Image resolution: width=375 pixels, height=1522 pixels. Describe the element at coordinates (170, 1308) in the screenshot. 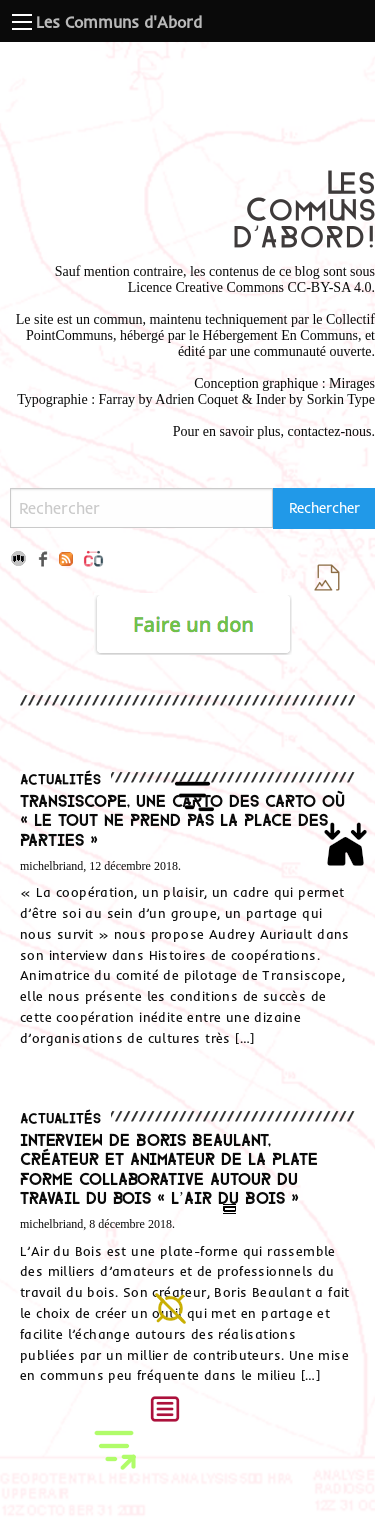

I see `disable currency or payment features` at that location.